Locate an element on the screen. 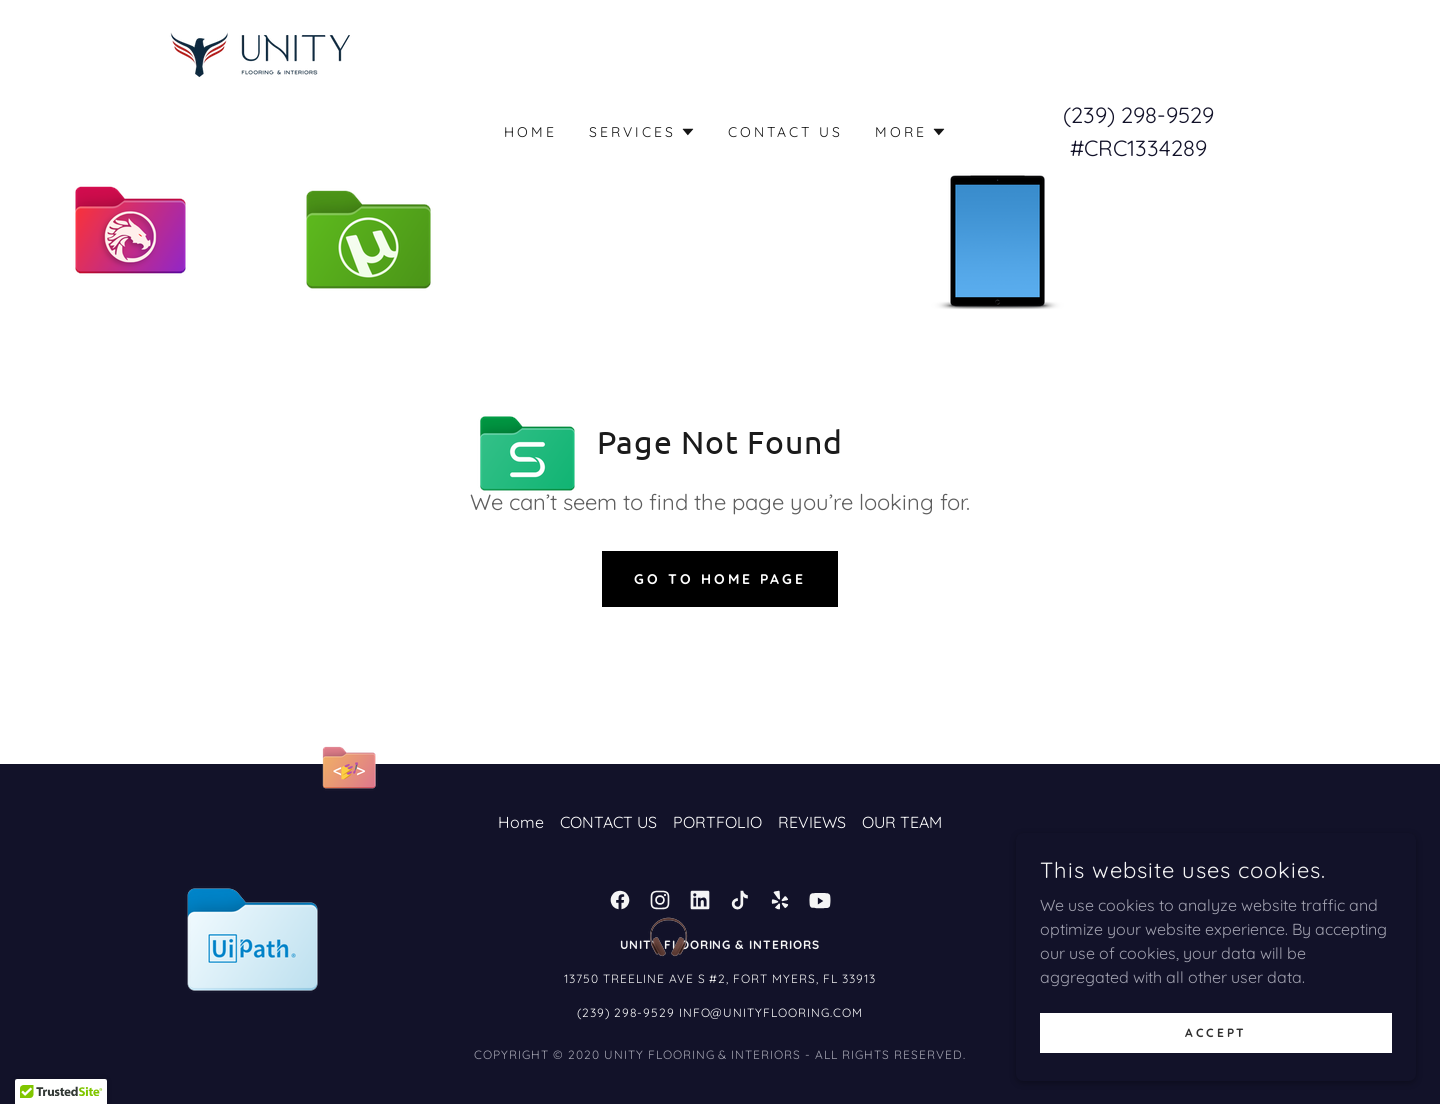 This screenshot has width=1440, height=1104. connect bluetooth headphones is located at coordinates (668, 937).